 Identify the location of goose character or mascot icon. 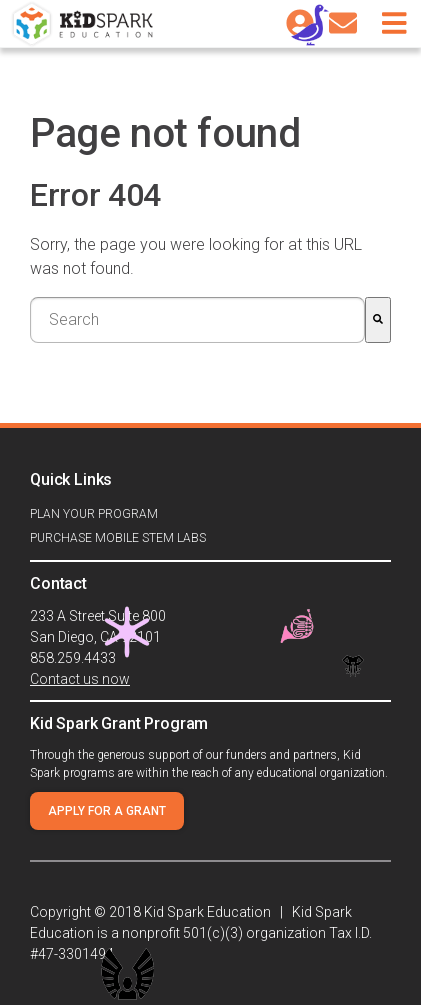
(310, 25).